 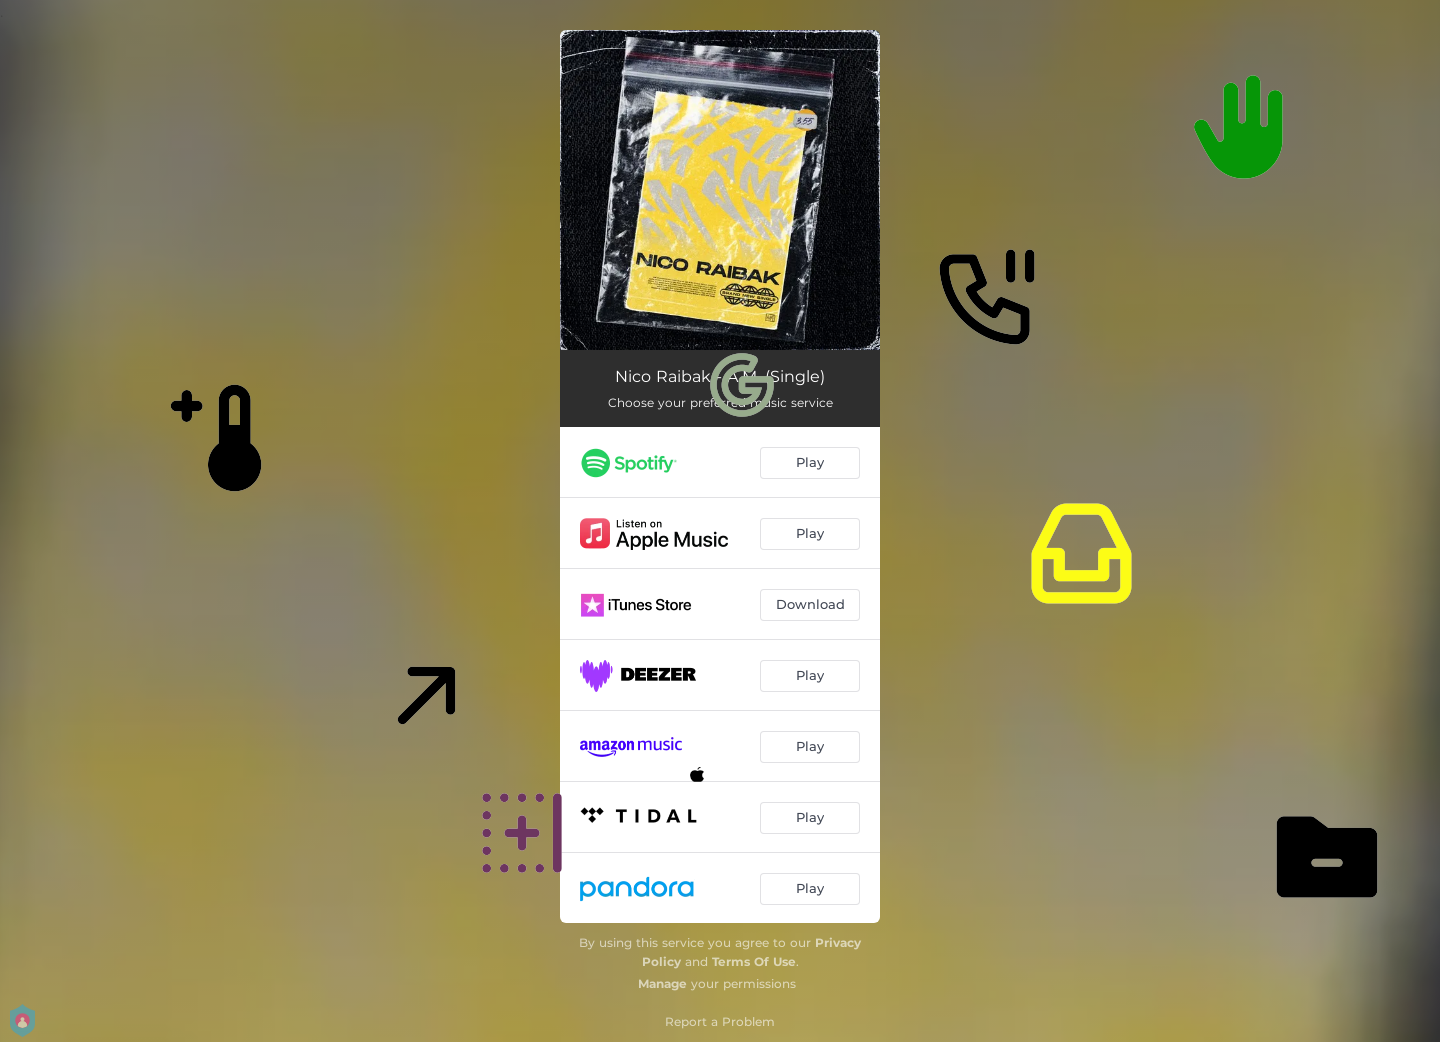 What do you see at coordinates (224, 438) in the screenshot?
I see `increase temperature setting` at bounding box center [224, 438].